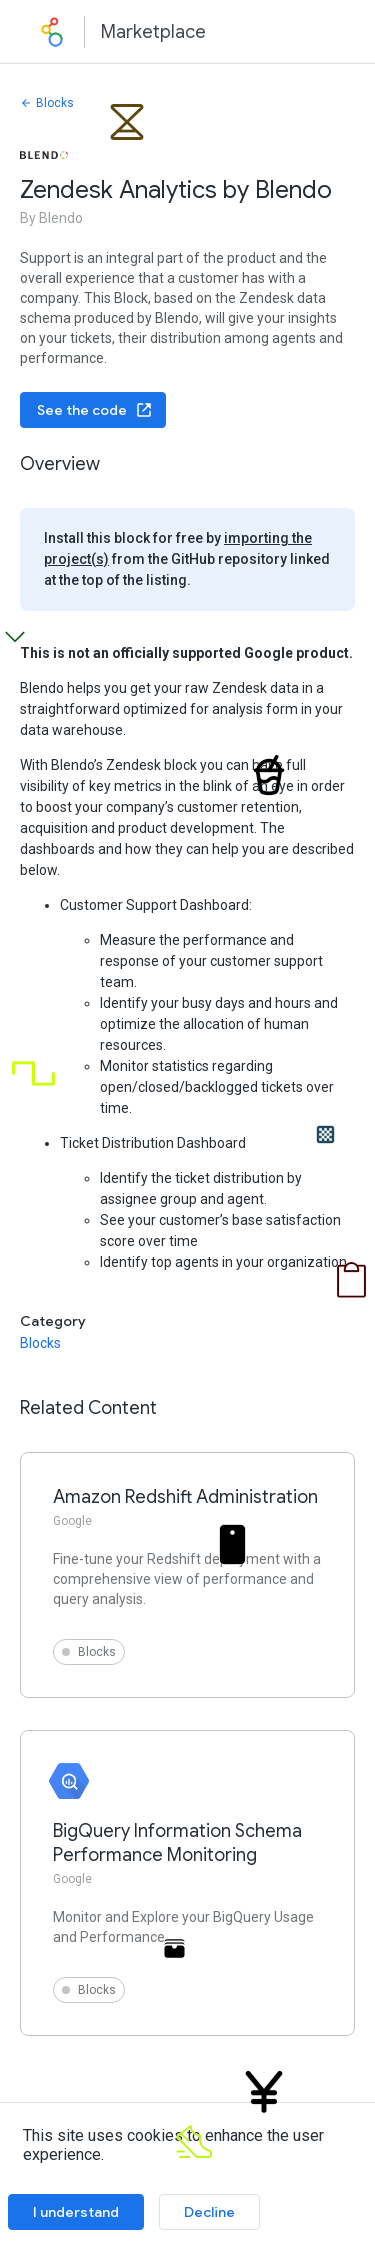 This screenshot has width=375, height=2253. What do you see at coordinates (325, 1134) in the screenshot?
I see `play chess or board games` at bounding box center [325, 1134].